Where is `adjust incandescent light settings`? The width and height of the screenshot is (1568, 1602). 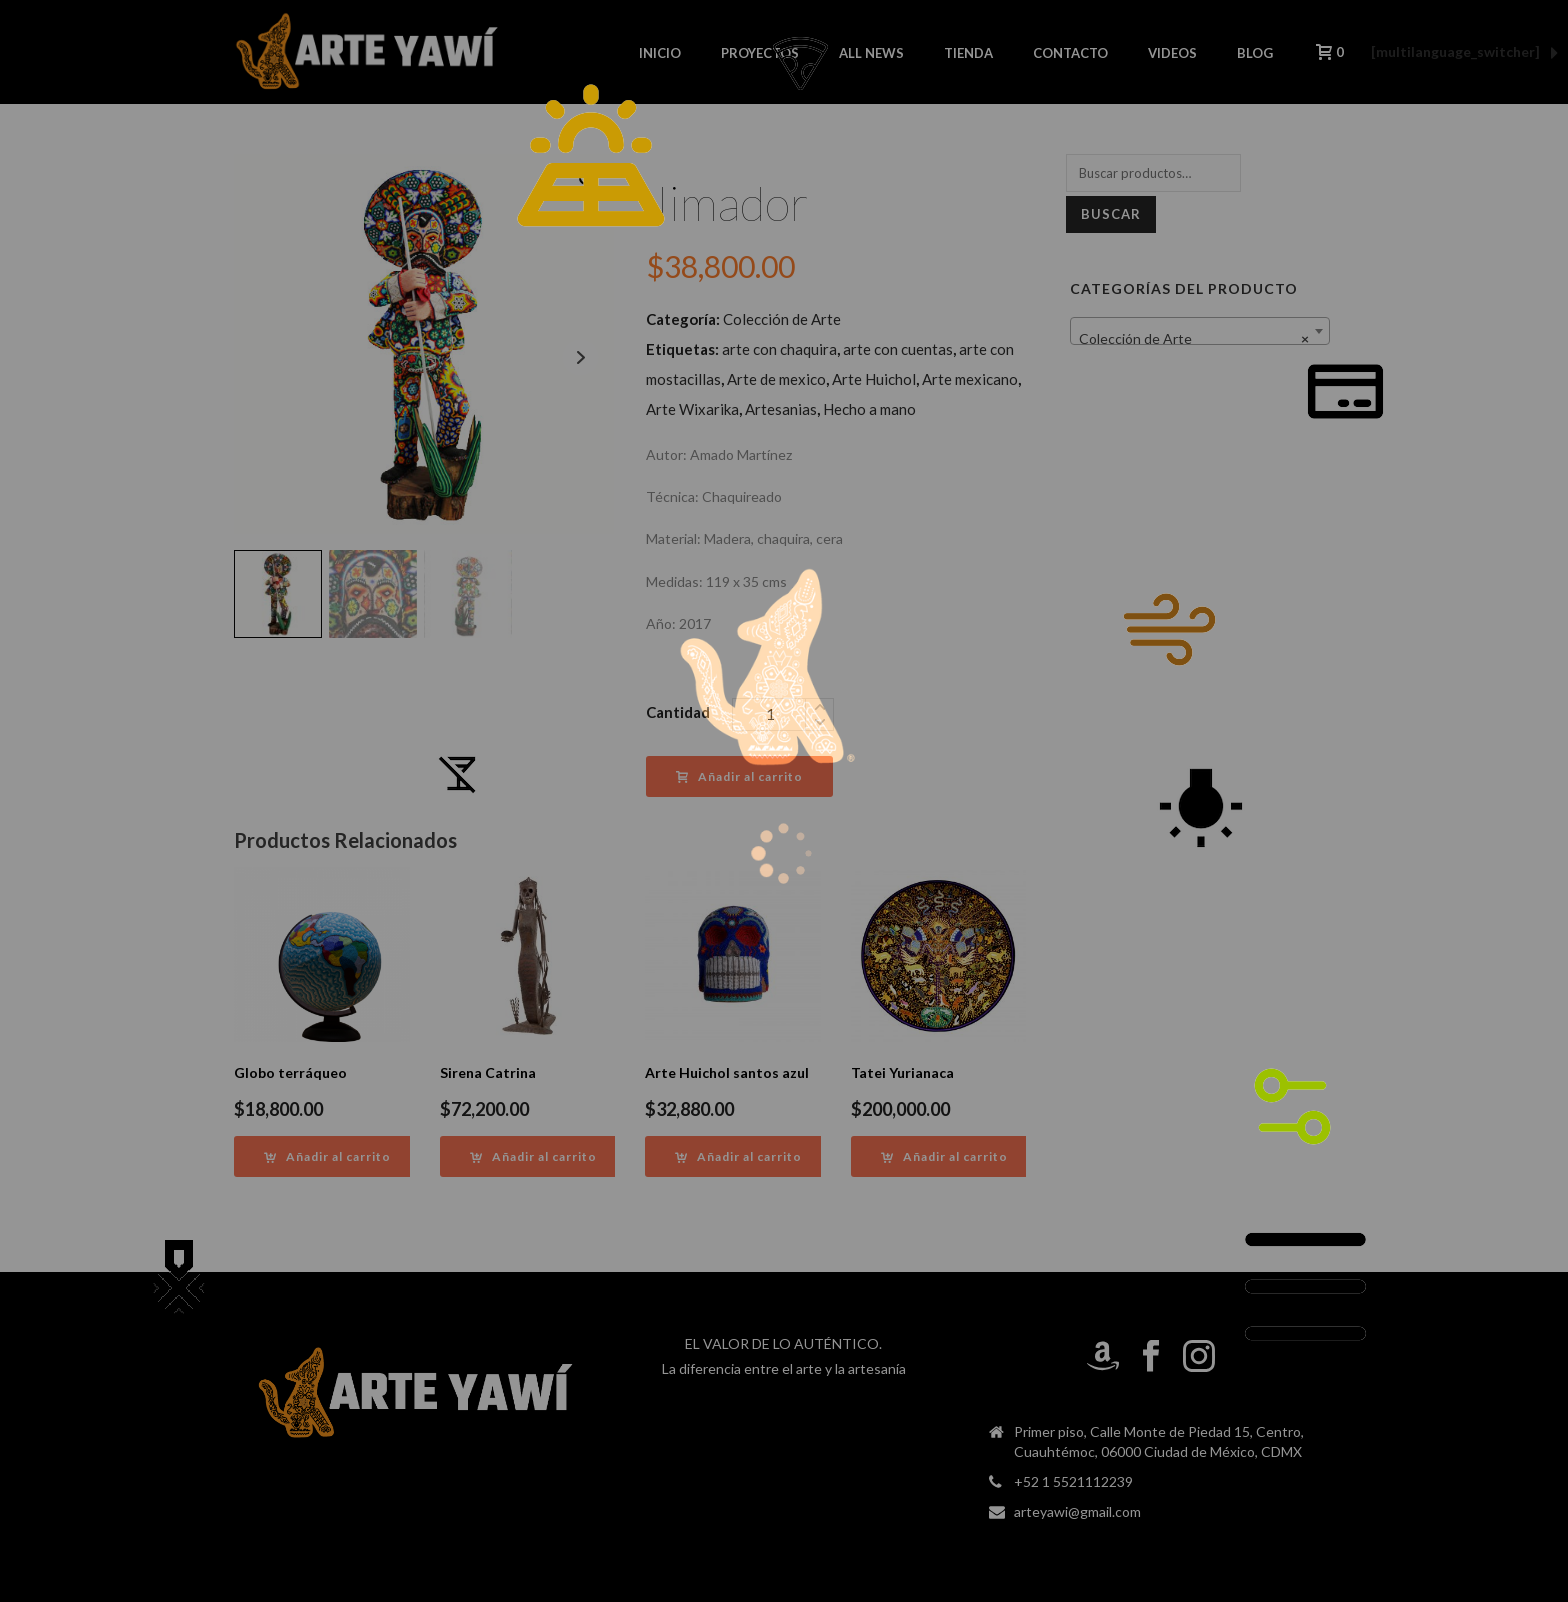 adjust incandescent light settings is located at coordinates (1201, 806).